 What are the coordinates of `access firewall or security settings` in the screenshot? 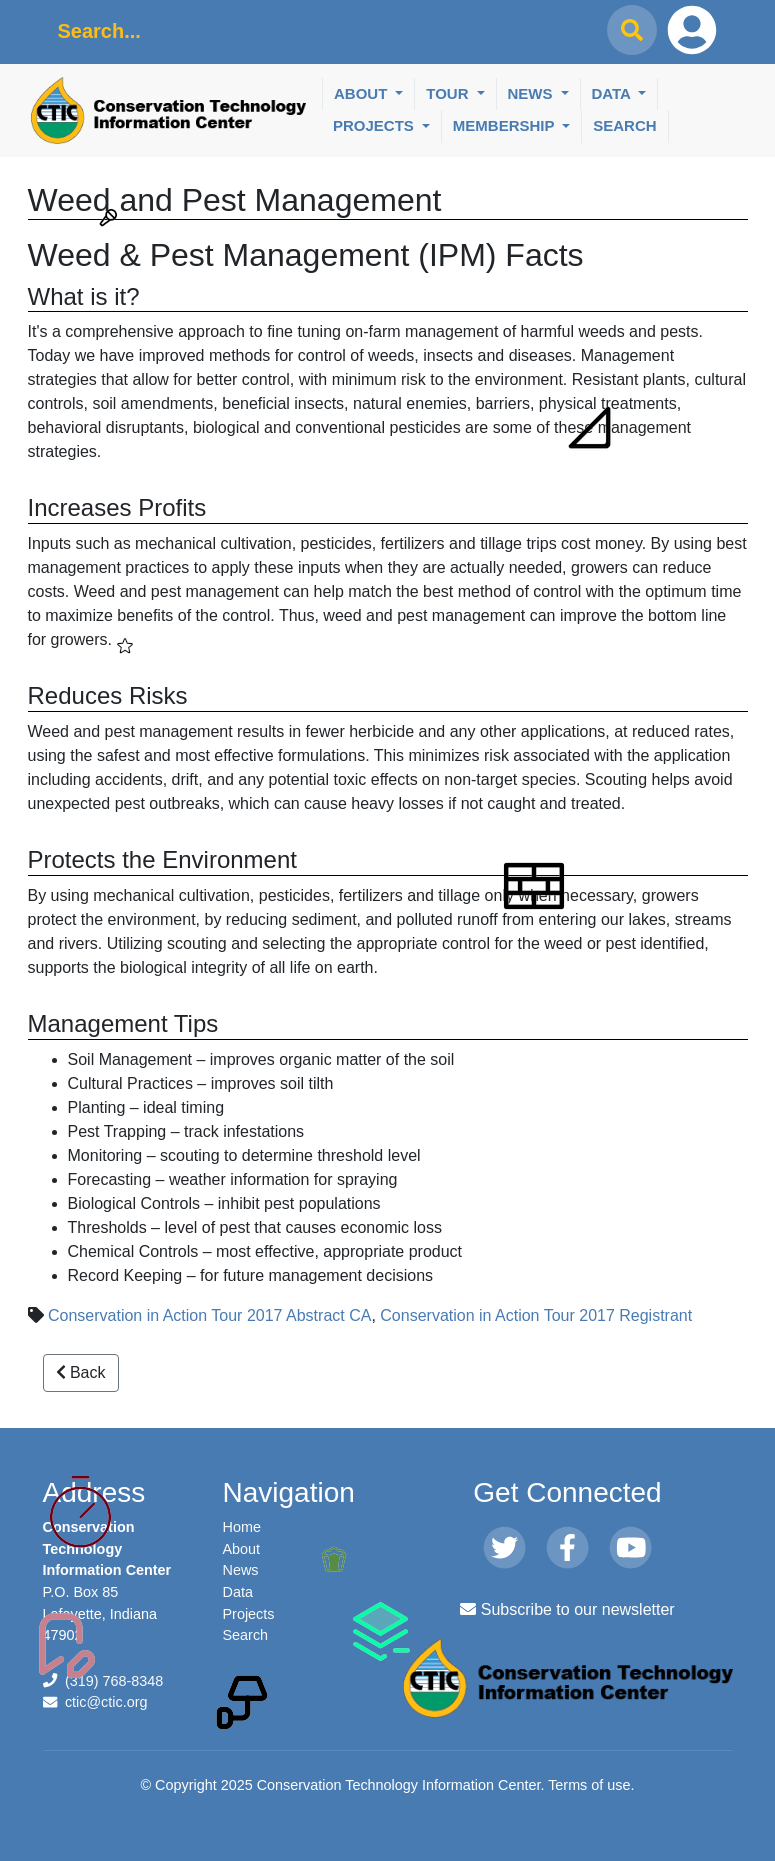 It's located at (534, 886).